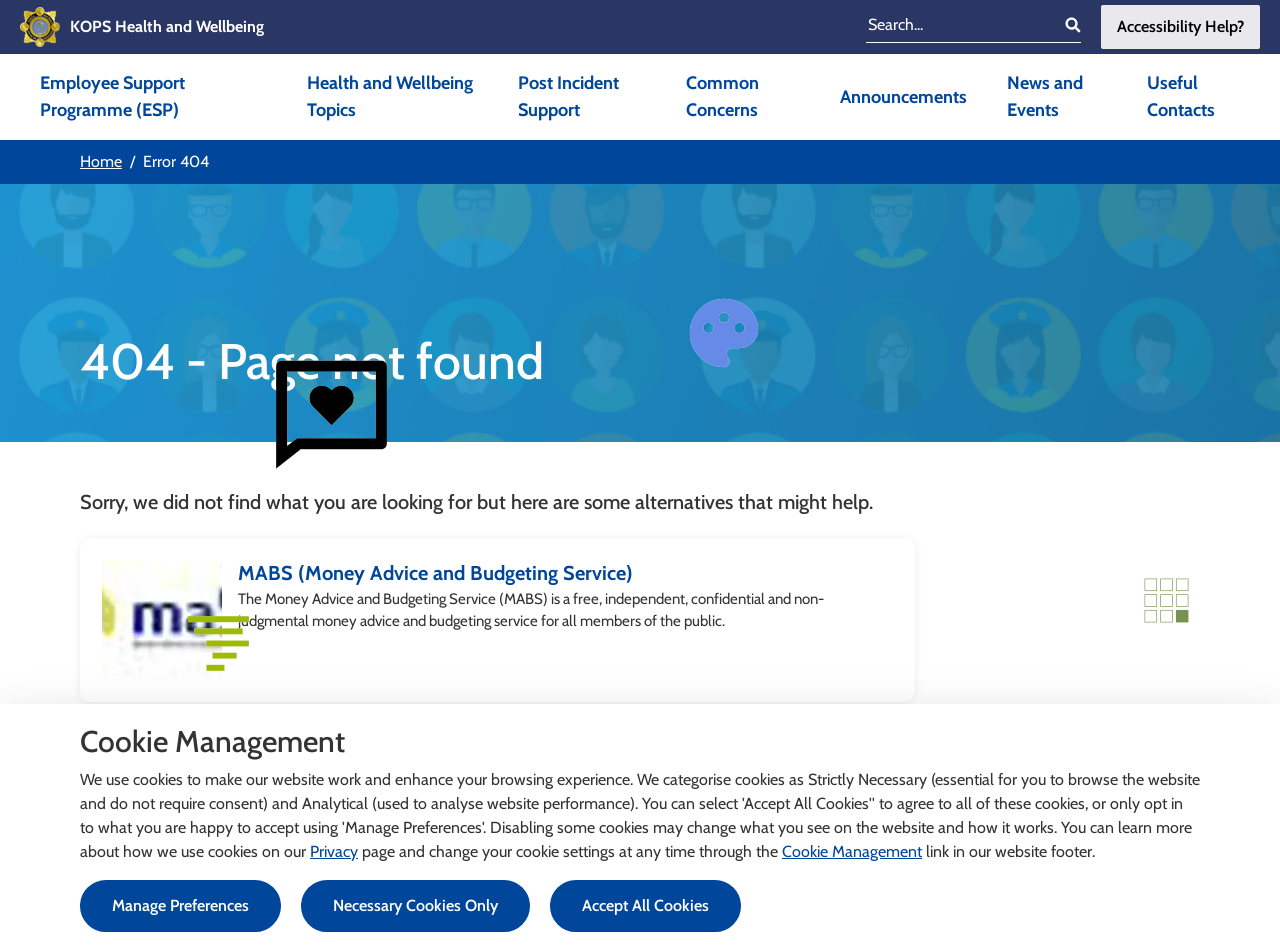  I want to click on büromöbelexperte brand logo, so click(1166, 600).